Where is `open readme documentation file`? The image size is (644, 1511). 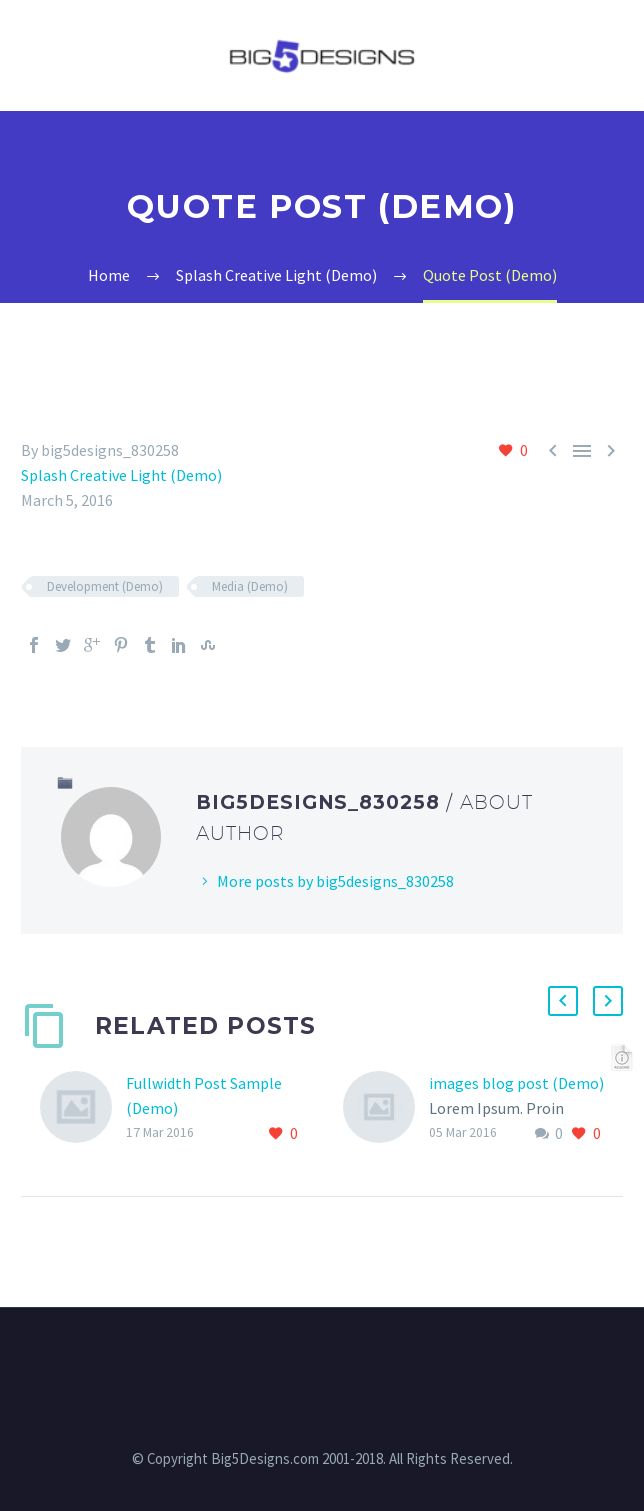
open readme documentation file is located at coordinates (622, 1058).